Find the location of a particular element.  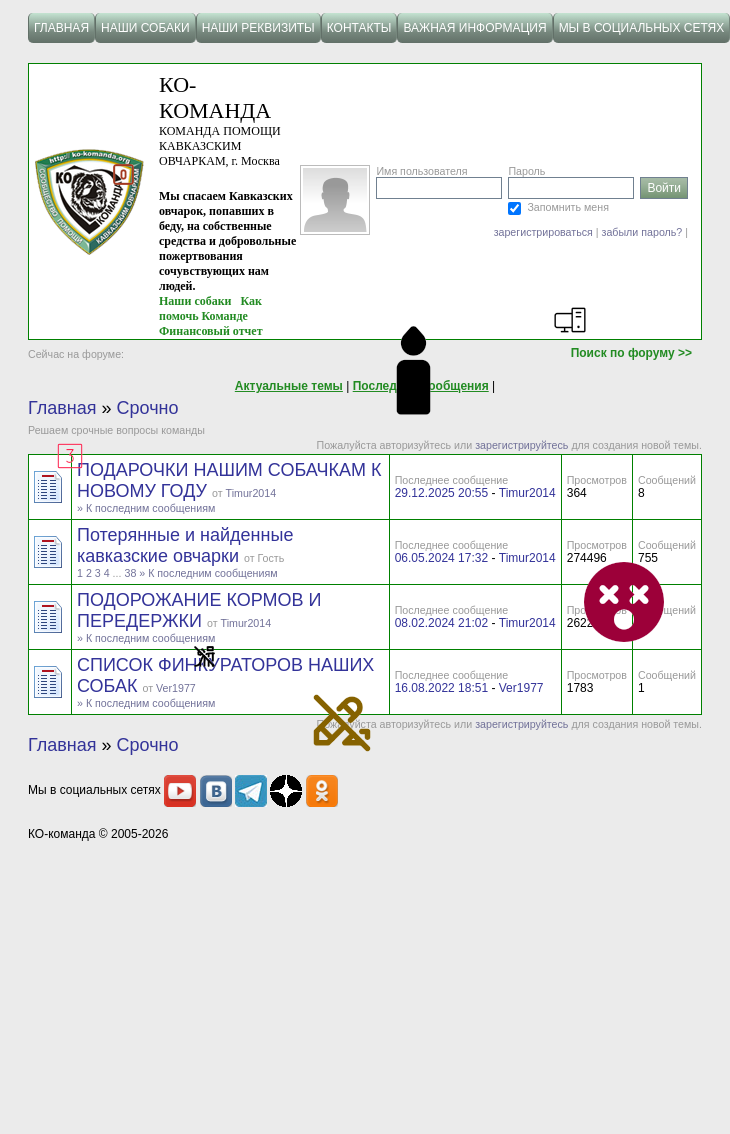

rollercoaster ride unavailable or closed is located at coordinates (204, 656).